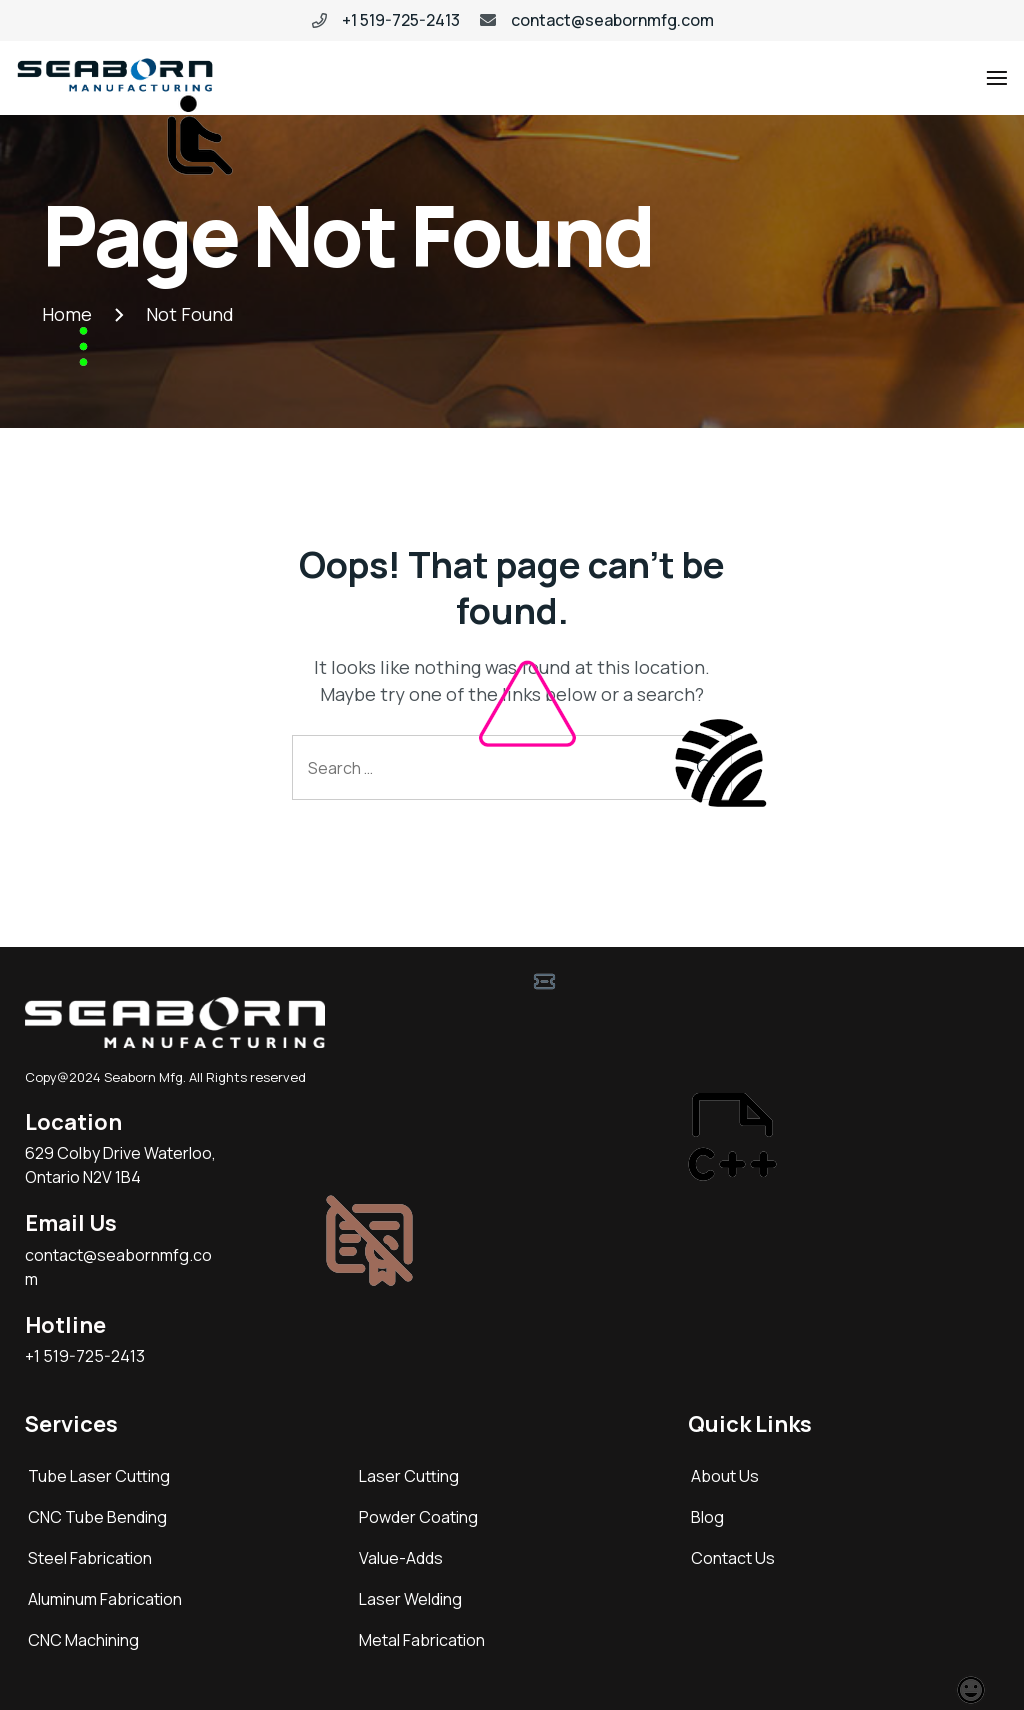 The height and width of the screenshot is (1710, 1024). I want to click on open more options menu, so click(83, 346).